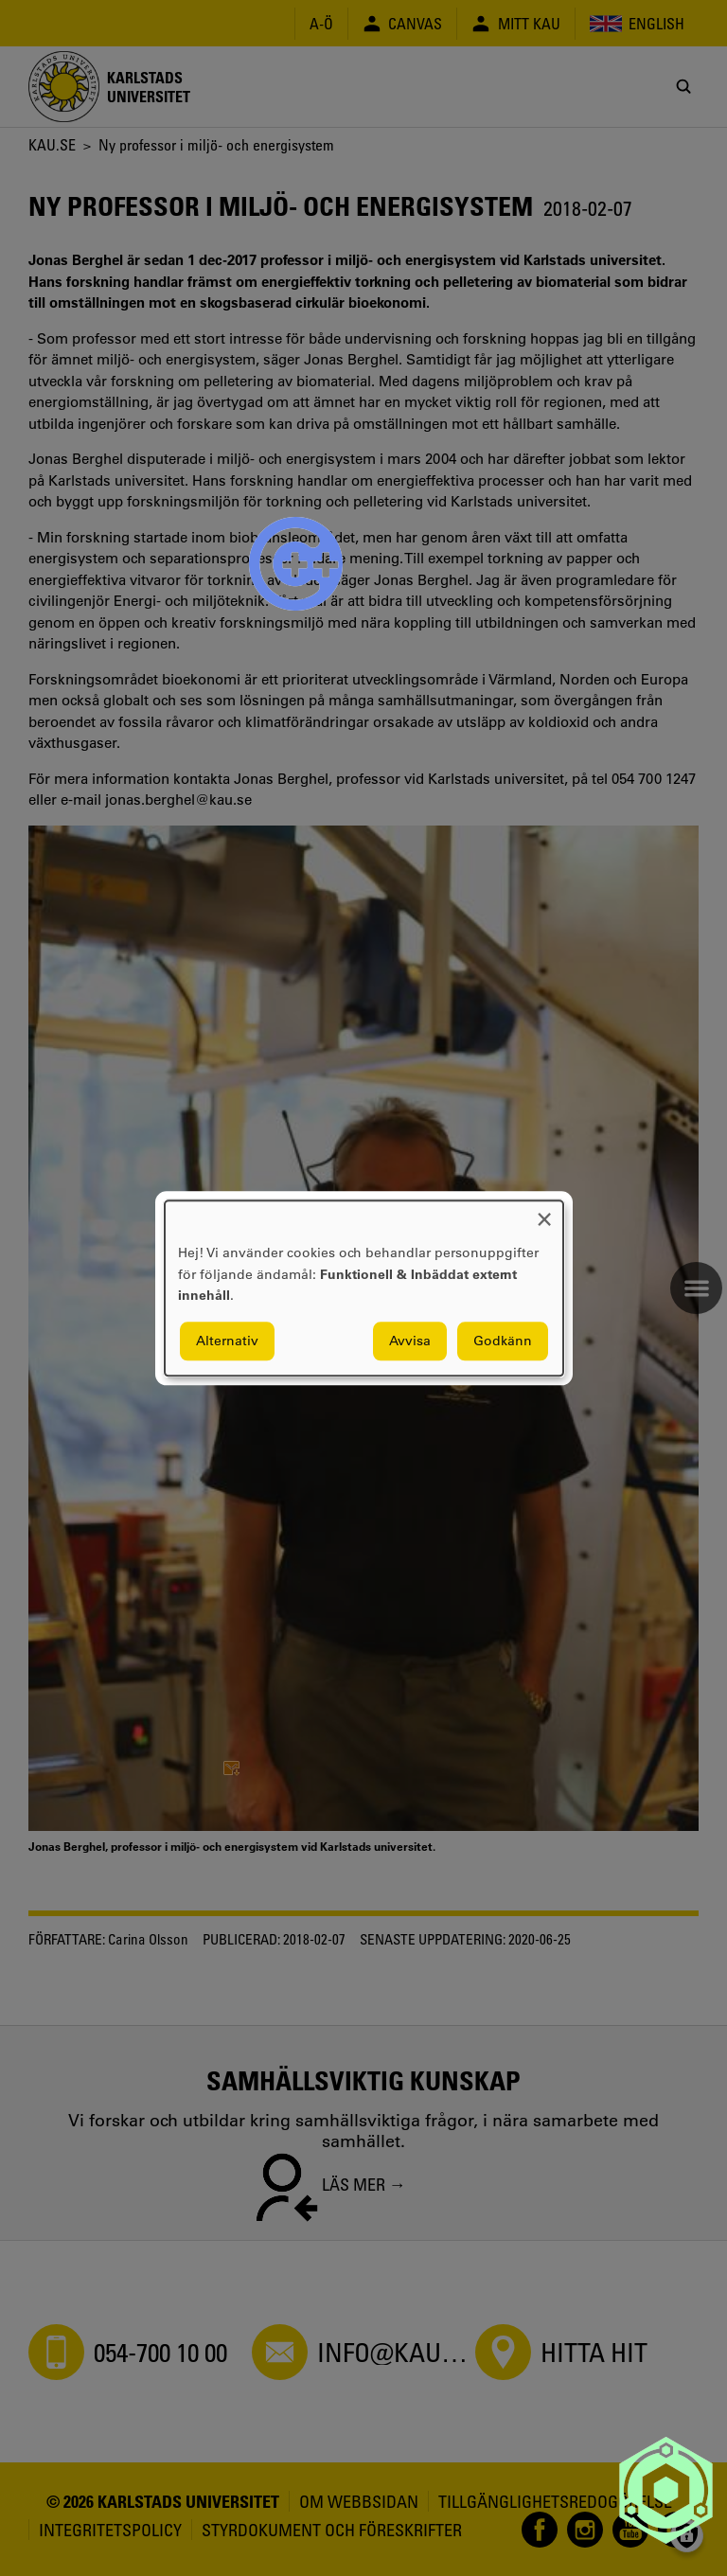  What do you see at coordinates (231, 1768) in the screenshot?
I see `download email or message attachment` at bounding box center [231, 1768].